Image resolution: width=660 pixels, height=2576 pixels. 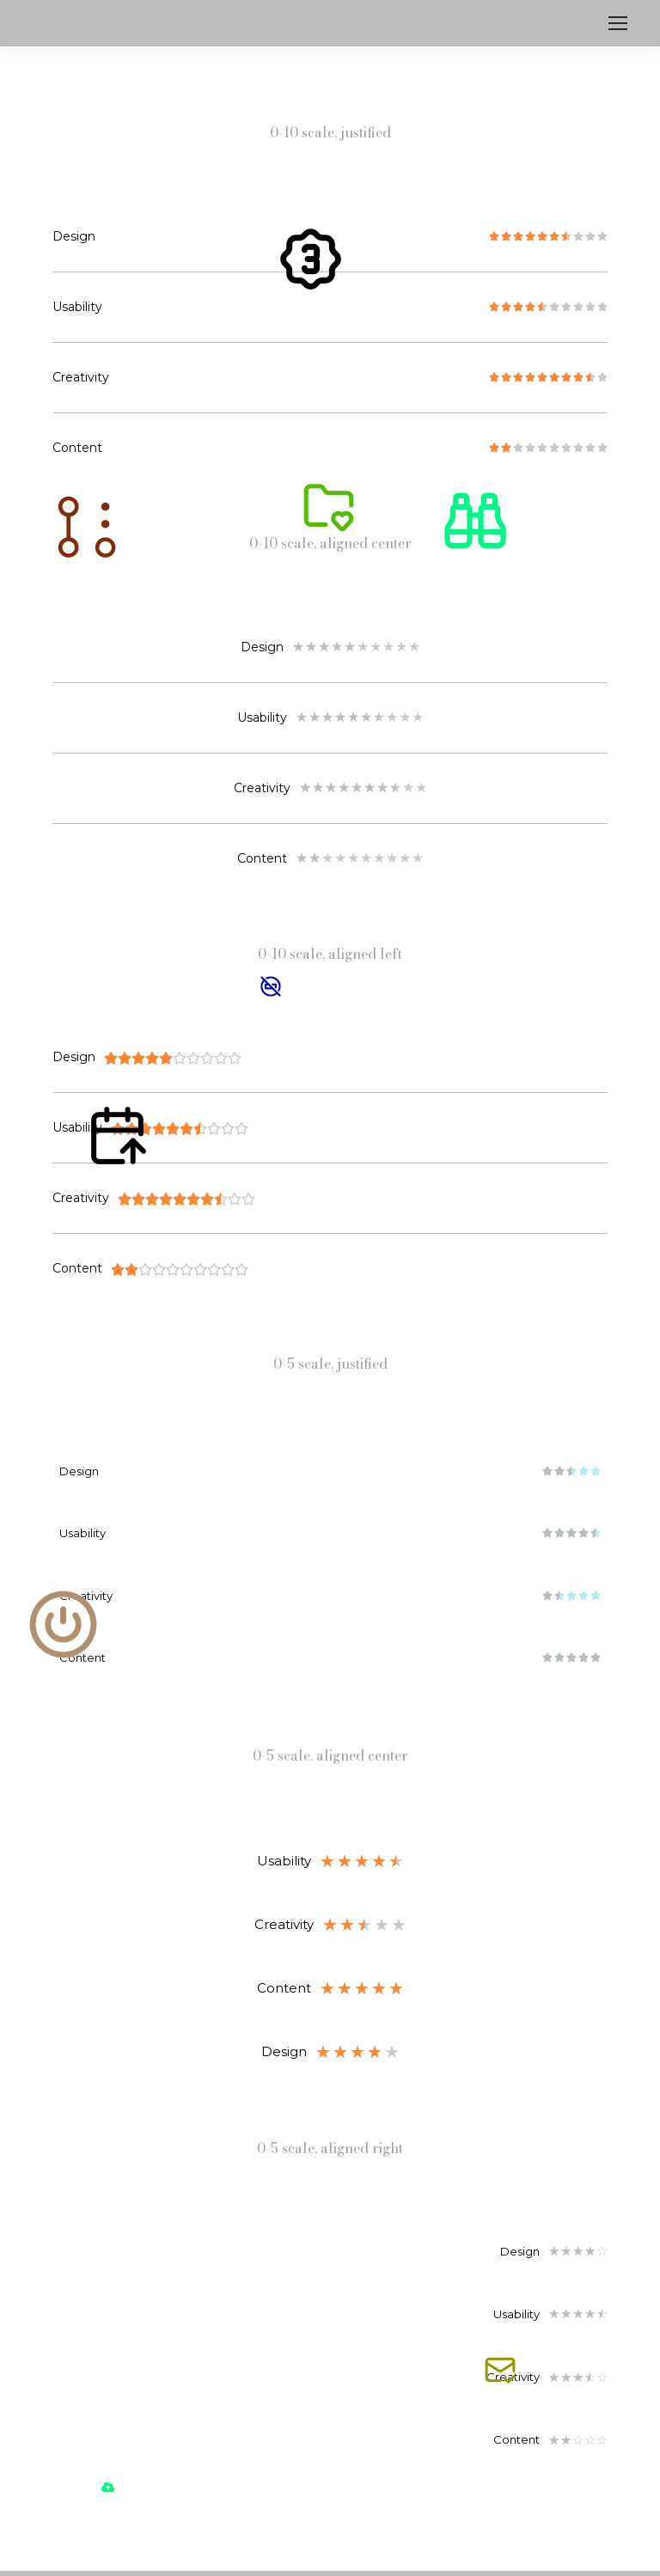 What do you see at coordinates (328, 506) in the screenshot?
I see `access your favorites folder` at bounding box center [328, 506].